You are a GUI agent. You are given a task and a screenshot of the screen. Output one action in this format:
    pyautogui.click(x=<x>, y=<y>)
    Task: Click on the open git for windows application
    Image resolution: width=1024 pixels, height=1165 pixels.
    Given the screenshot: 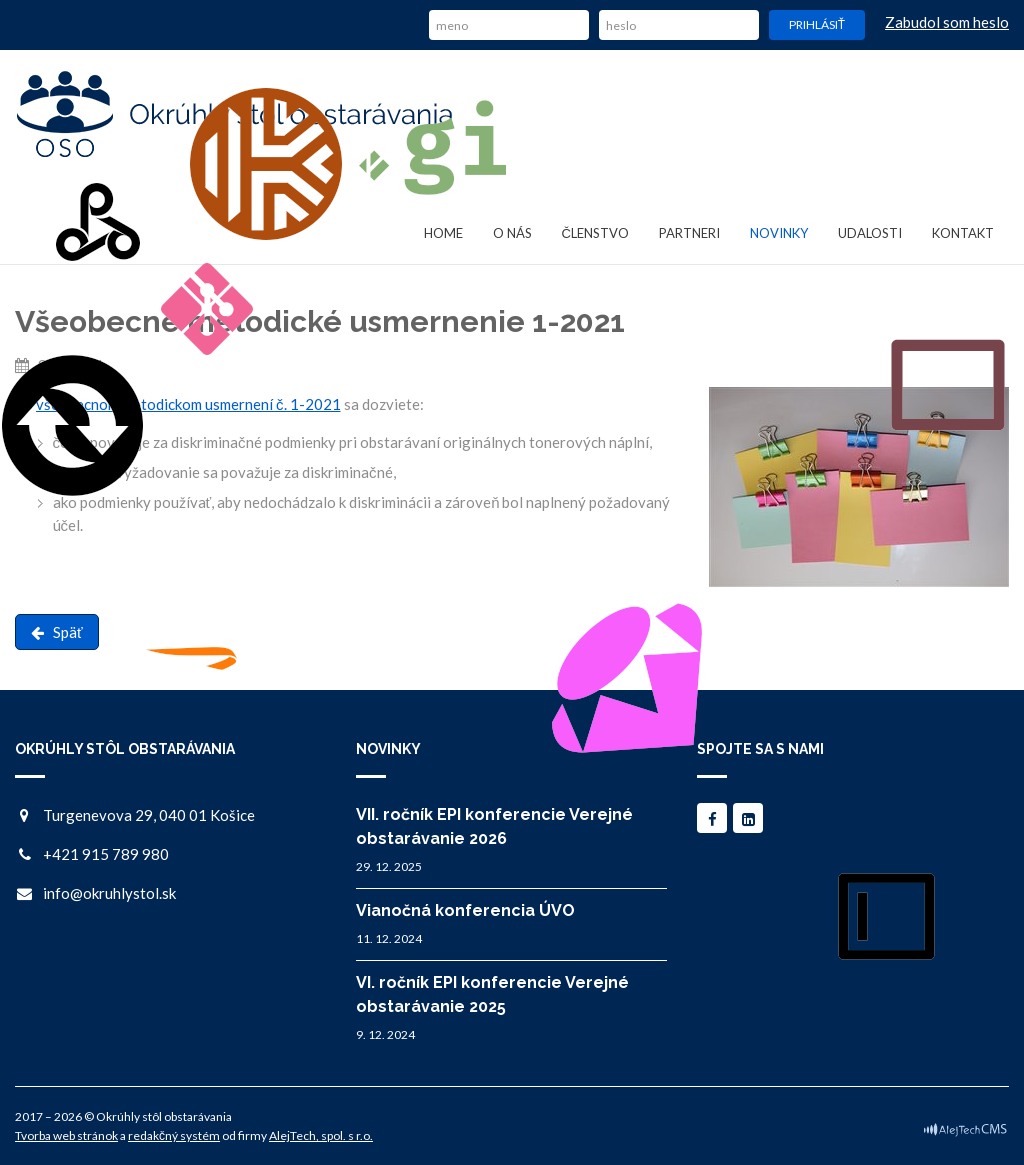 What is the action you would take?
    pyautogui.click(x=207, y=309)
    